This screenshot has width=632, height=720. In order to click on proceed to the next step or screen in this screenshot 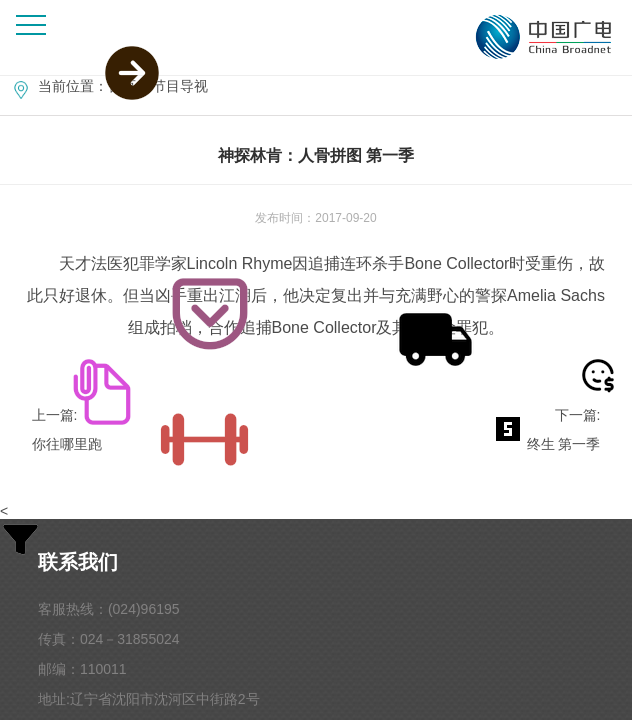, I will do `click(132, 73)`.